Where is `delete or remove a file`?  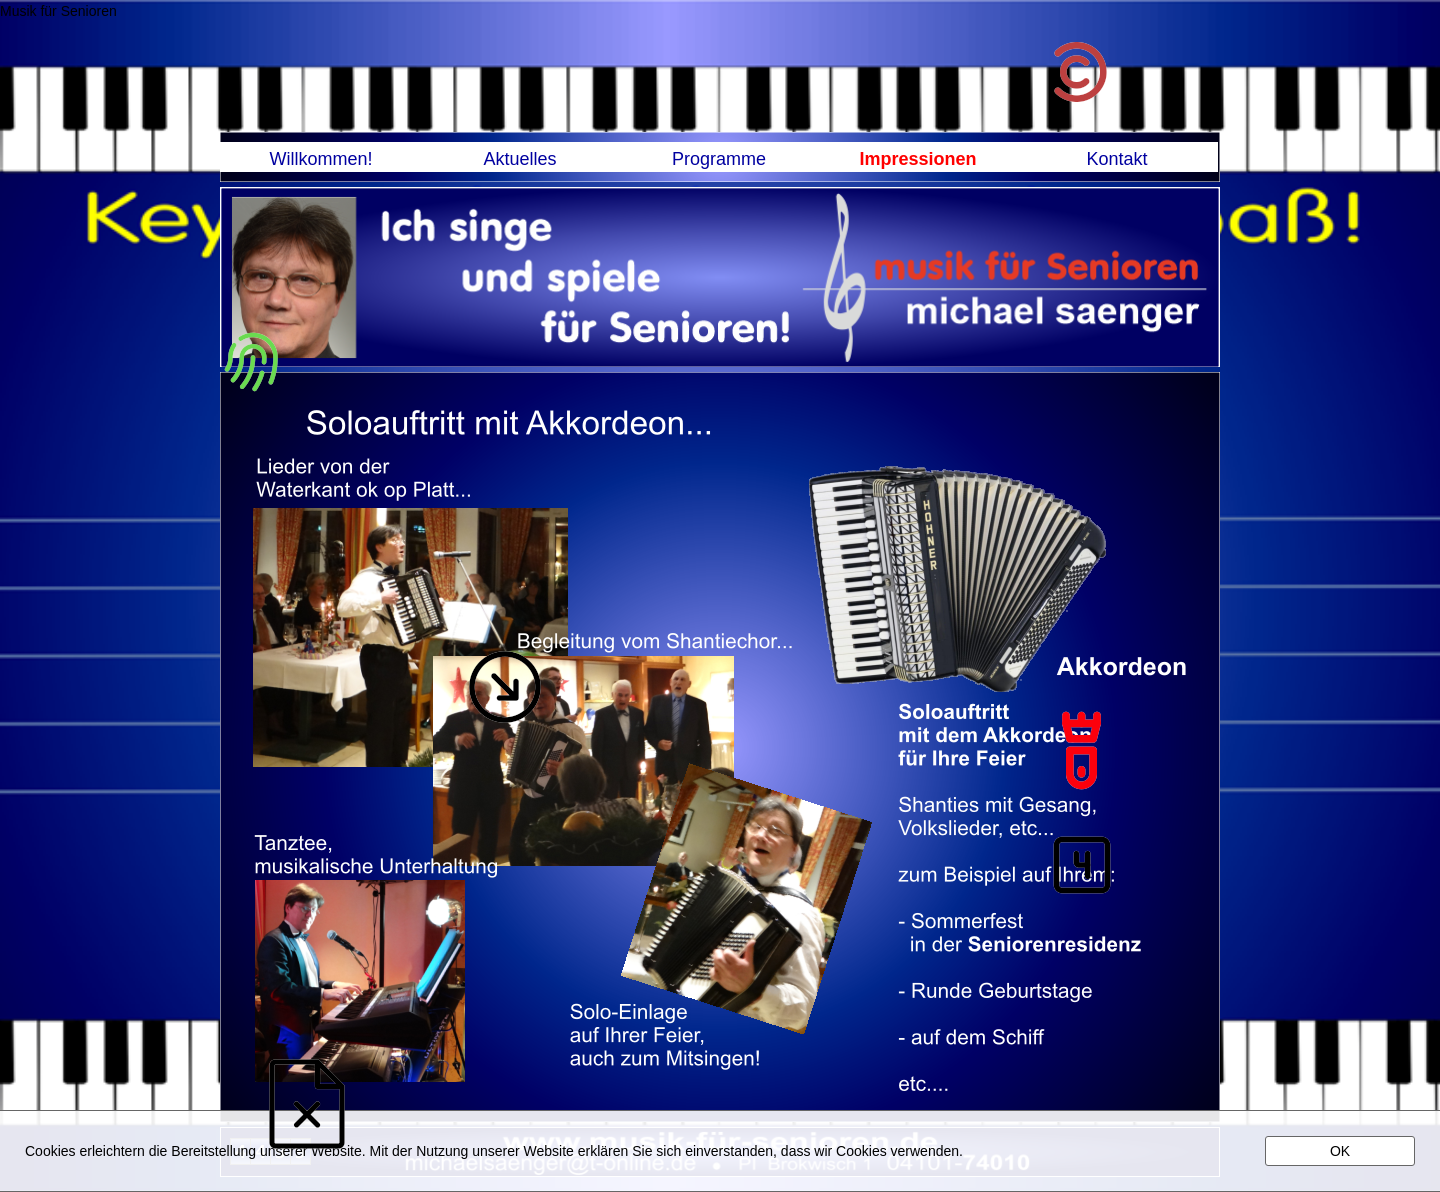 delete or remove a file is located at coordinates (307, 1104).